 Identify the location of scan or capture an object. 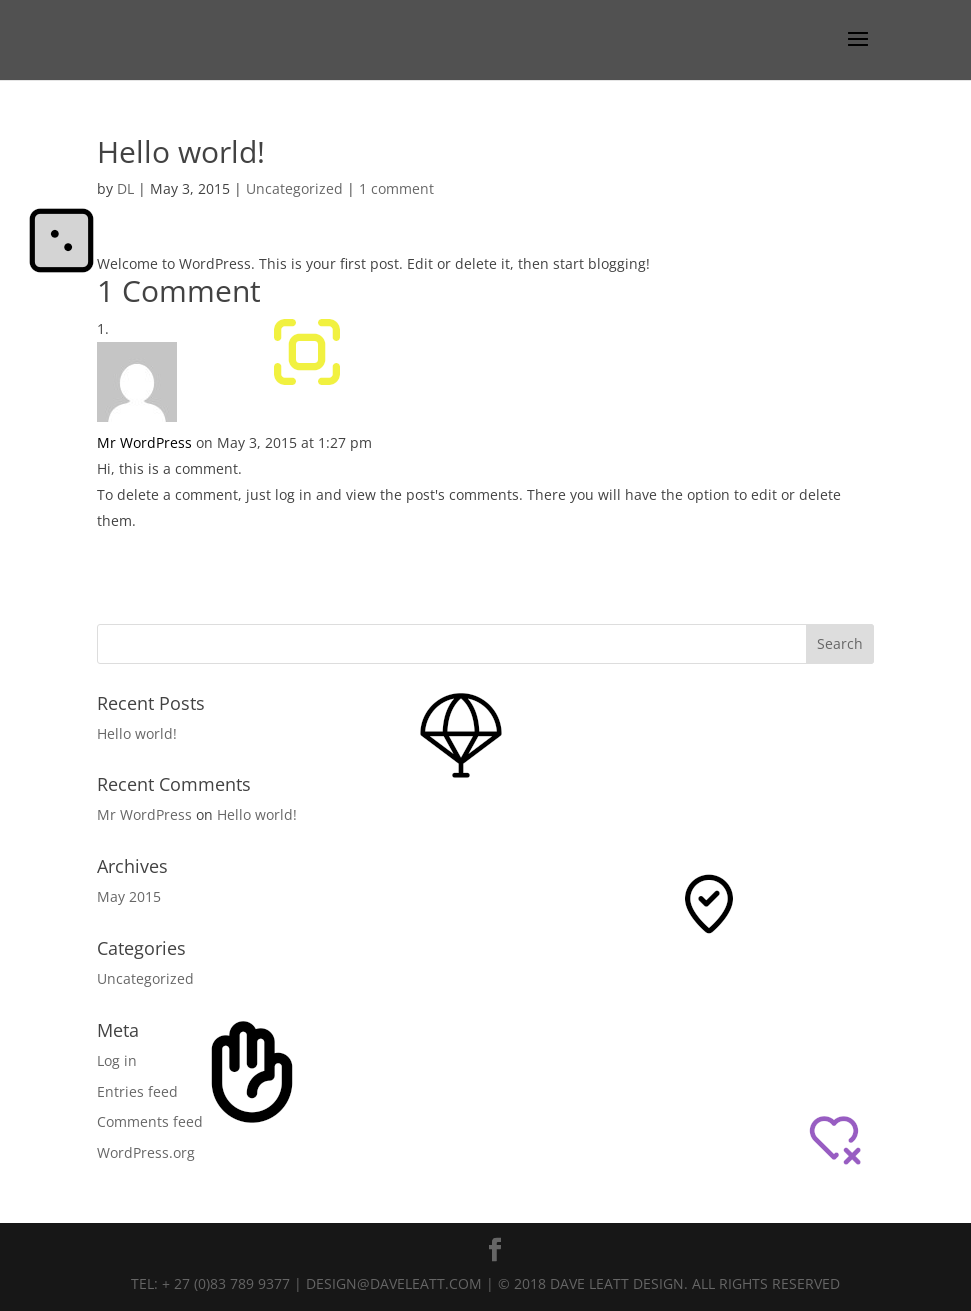
(307, 352).